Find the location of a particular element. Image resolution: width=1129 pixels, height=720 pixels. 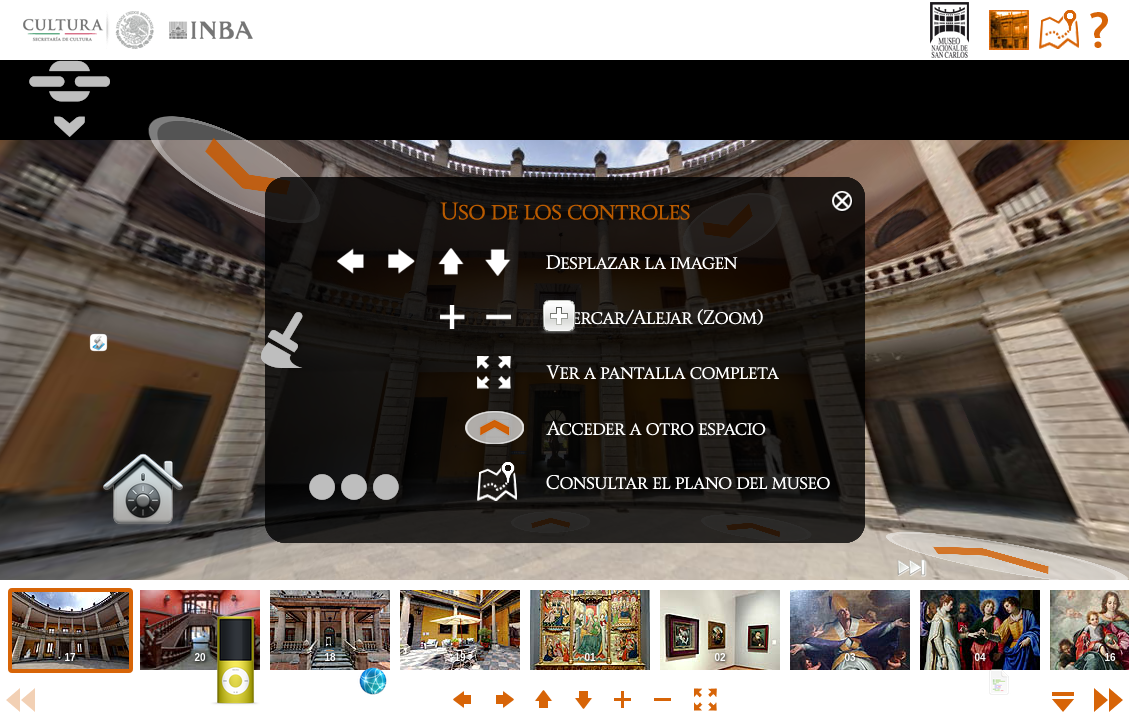

manage folder automation scripts is located at coordinates (98, 342).